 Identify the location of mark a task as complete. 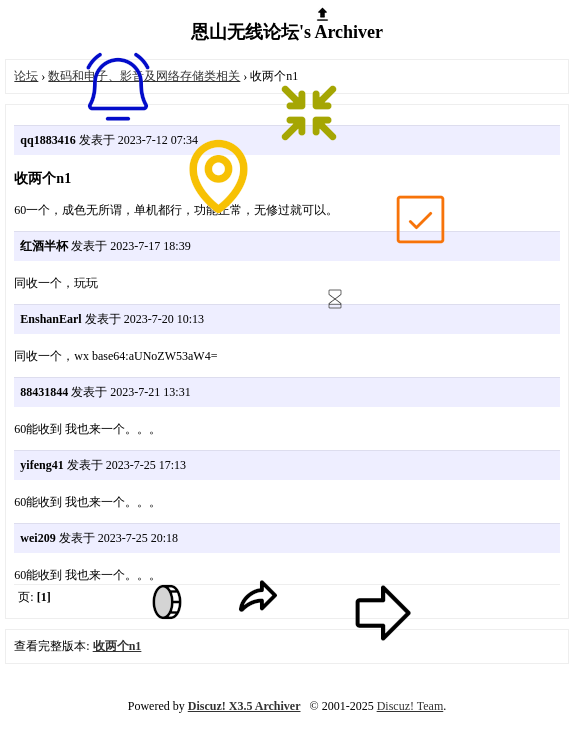
(420, 219).